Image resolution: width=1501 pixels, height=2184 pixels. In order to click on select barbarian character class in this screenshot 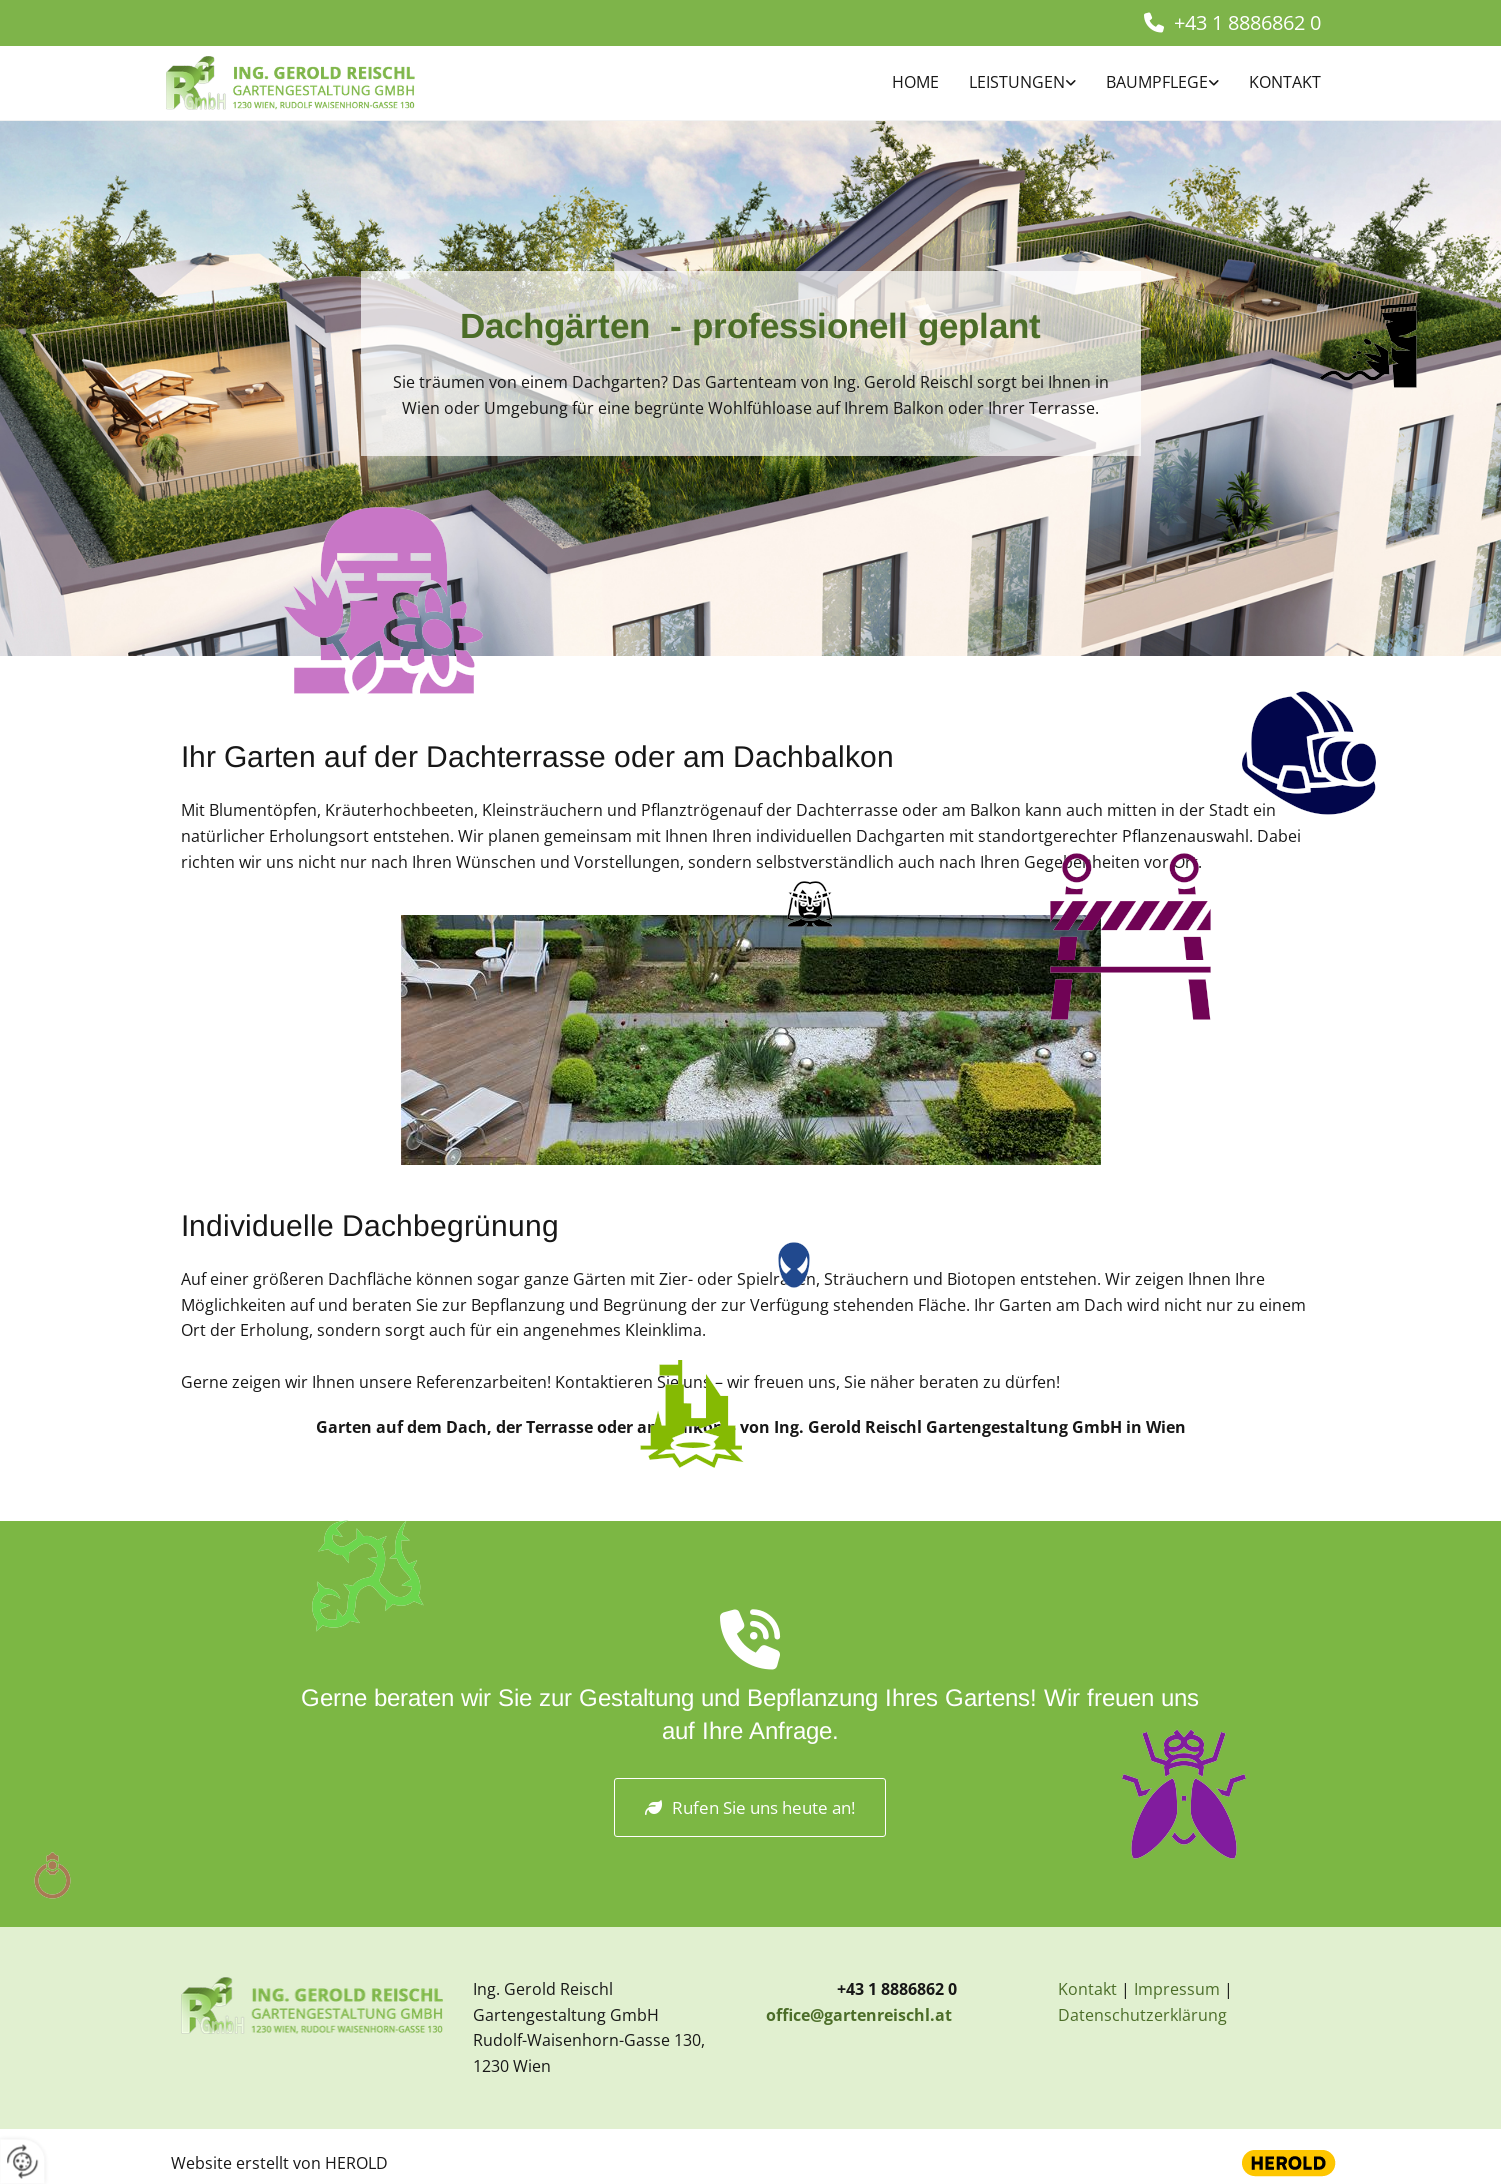, I will do `click(810, 904)`.